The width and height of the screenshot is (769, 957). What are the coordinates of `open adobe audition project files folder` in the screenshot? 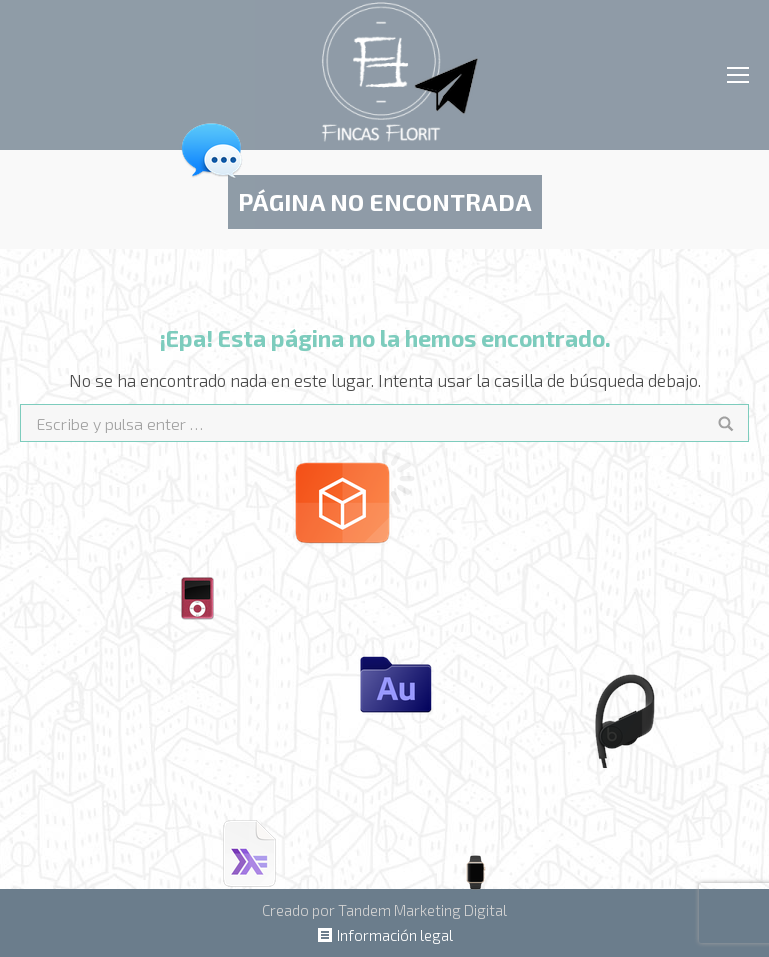 It's located at (395, 686).